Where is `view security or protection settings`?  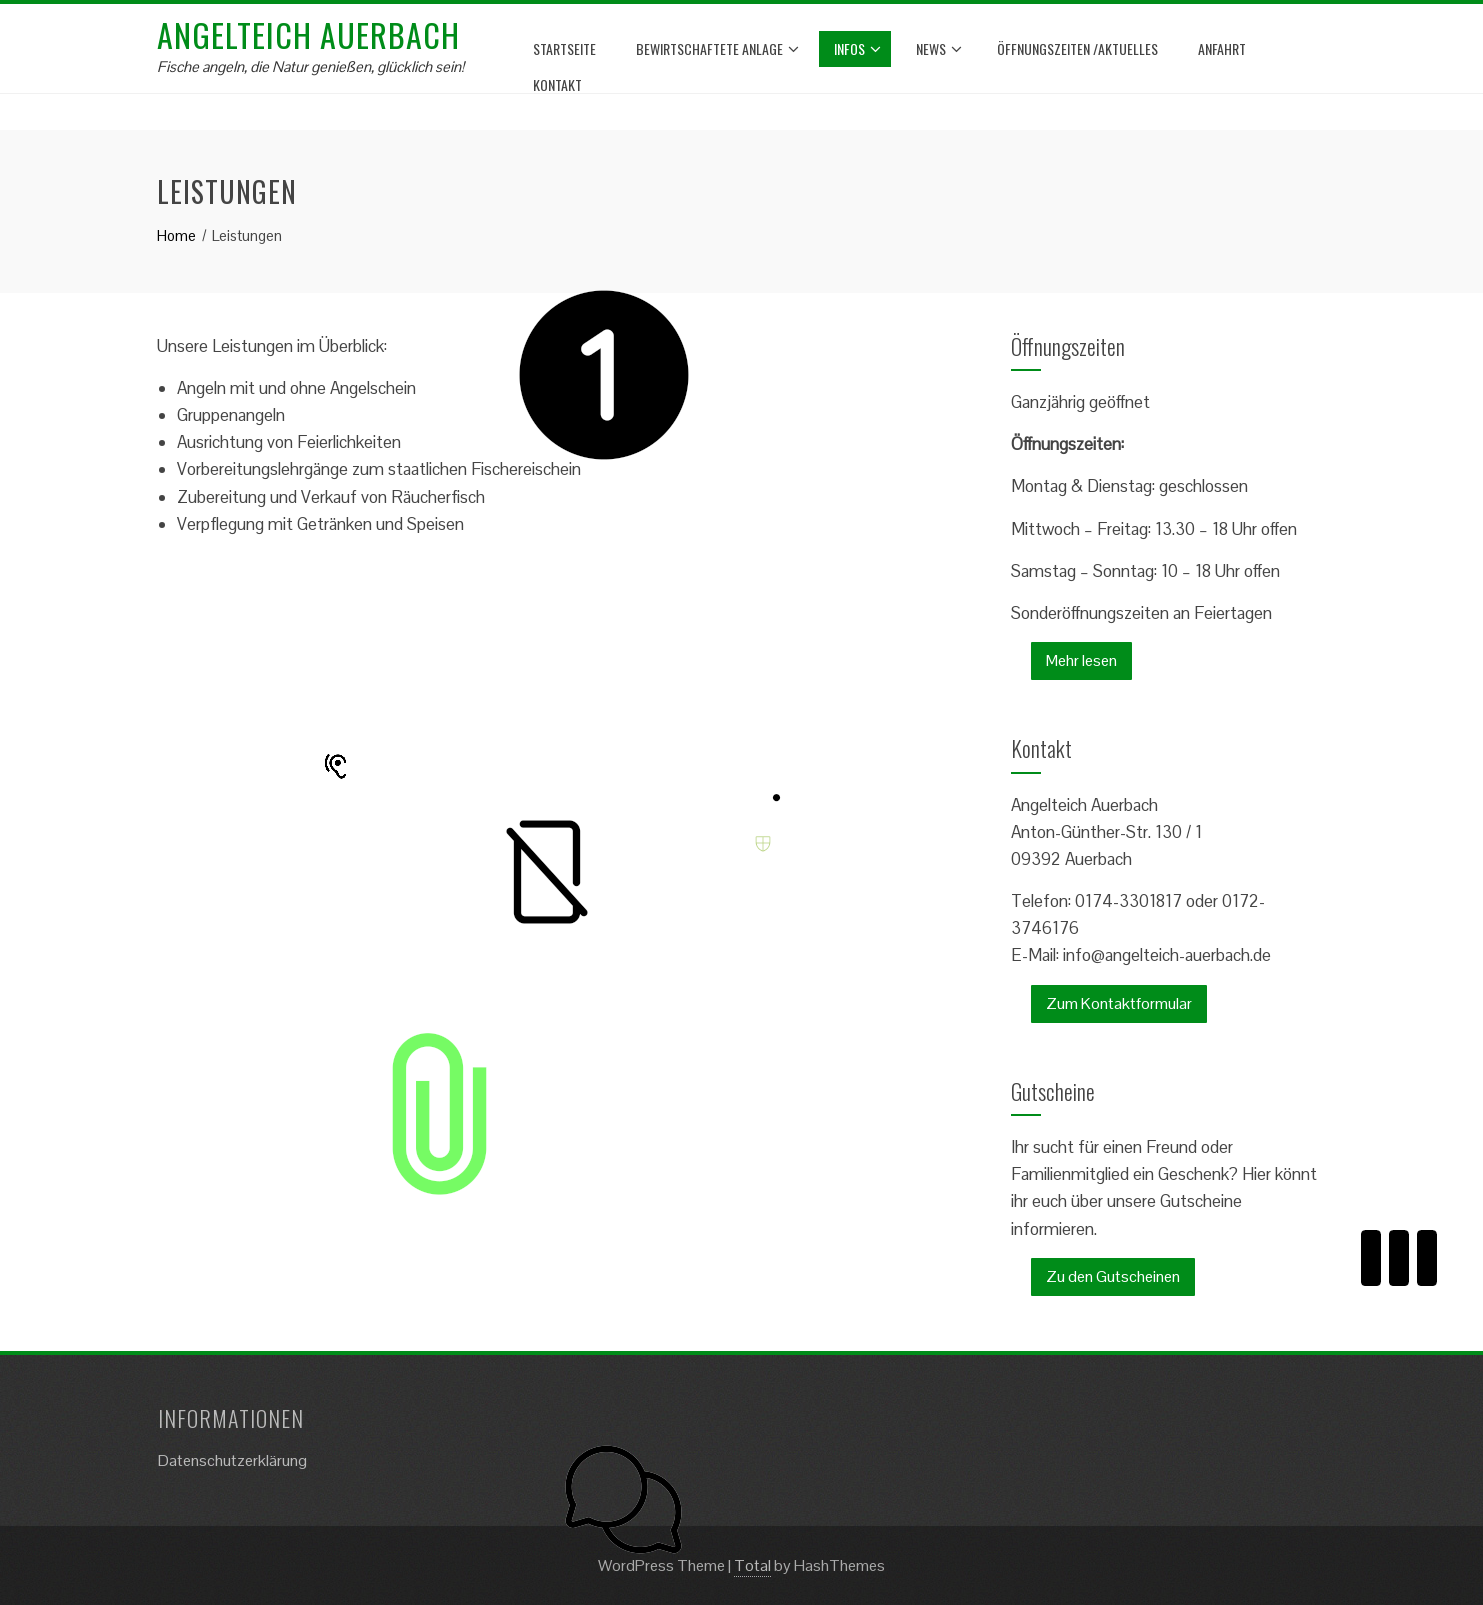 view security or protection settings is located at coordinates (763, 843).